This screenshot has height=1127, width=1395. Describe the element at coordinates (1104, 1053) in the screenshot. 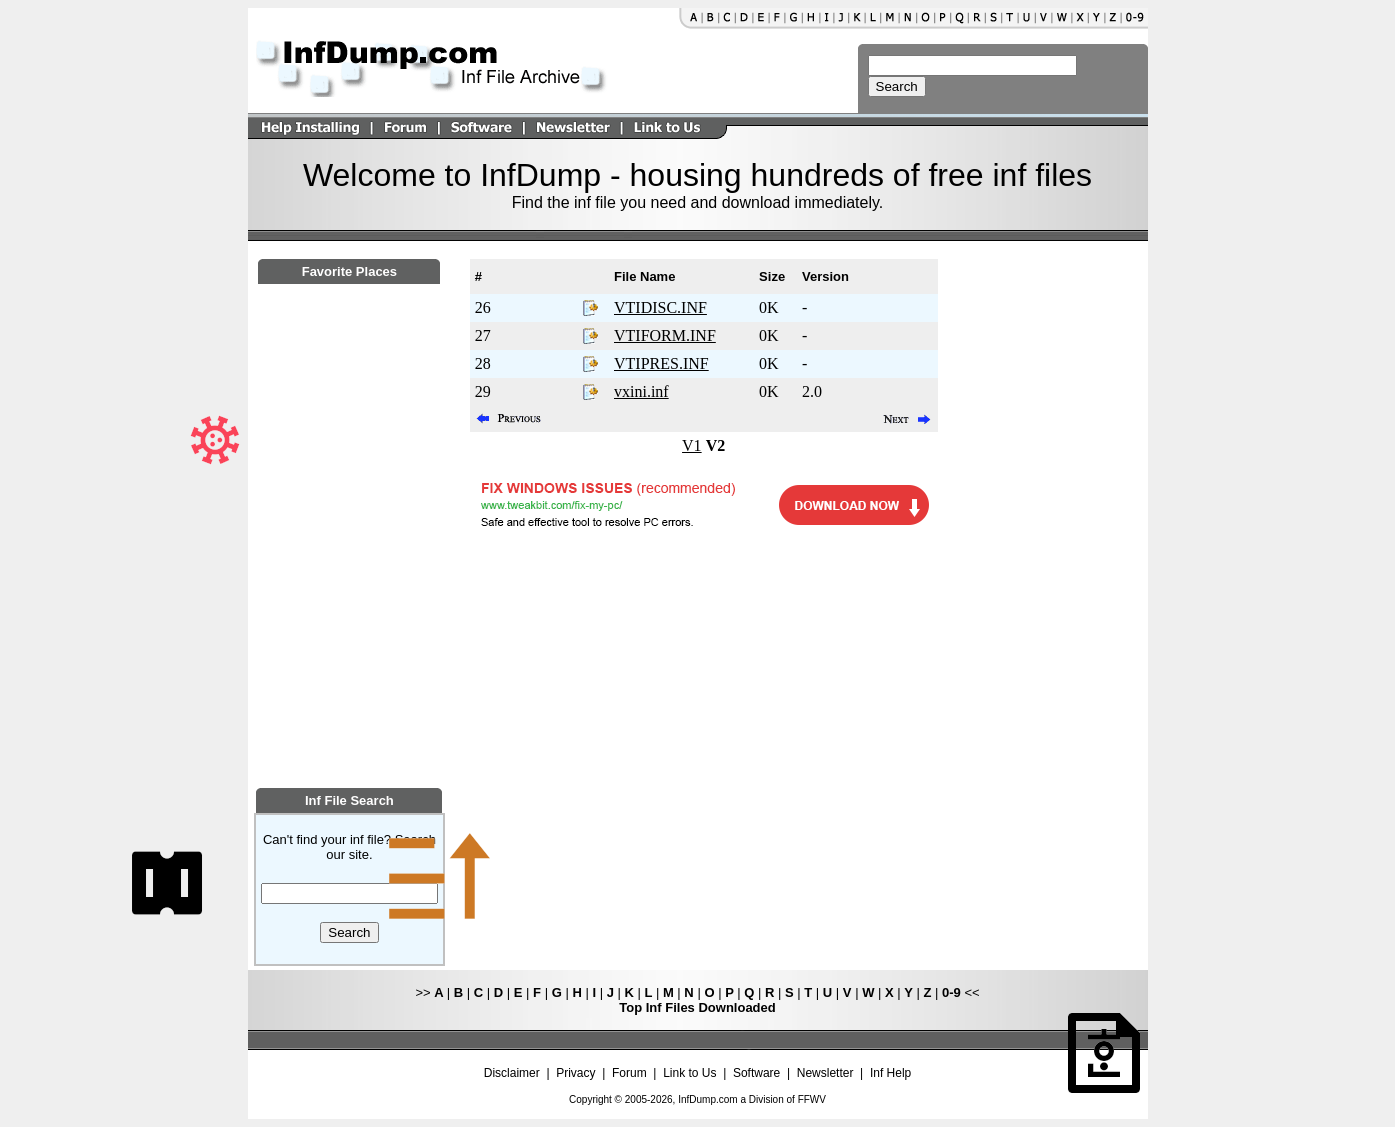

I see `open a Hangul Word Processor (.hwp) document` at that location.